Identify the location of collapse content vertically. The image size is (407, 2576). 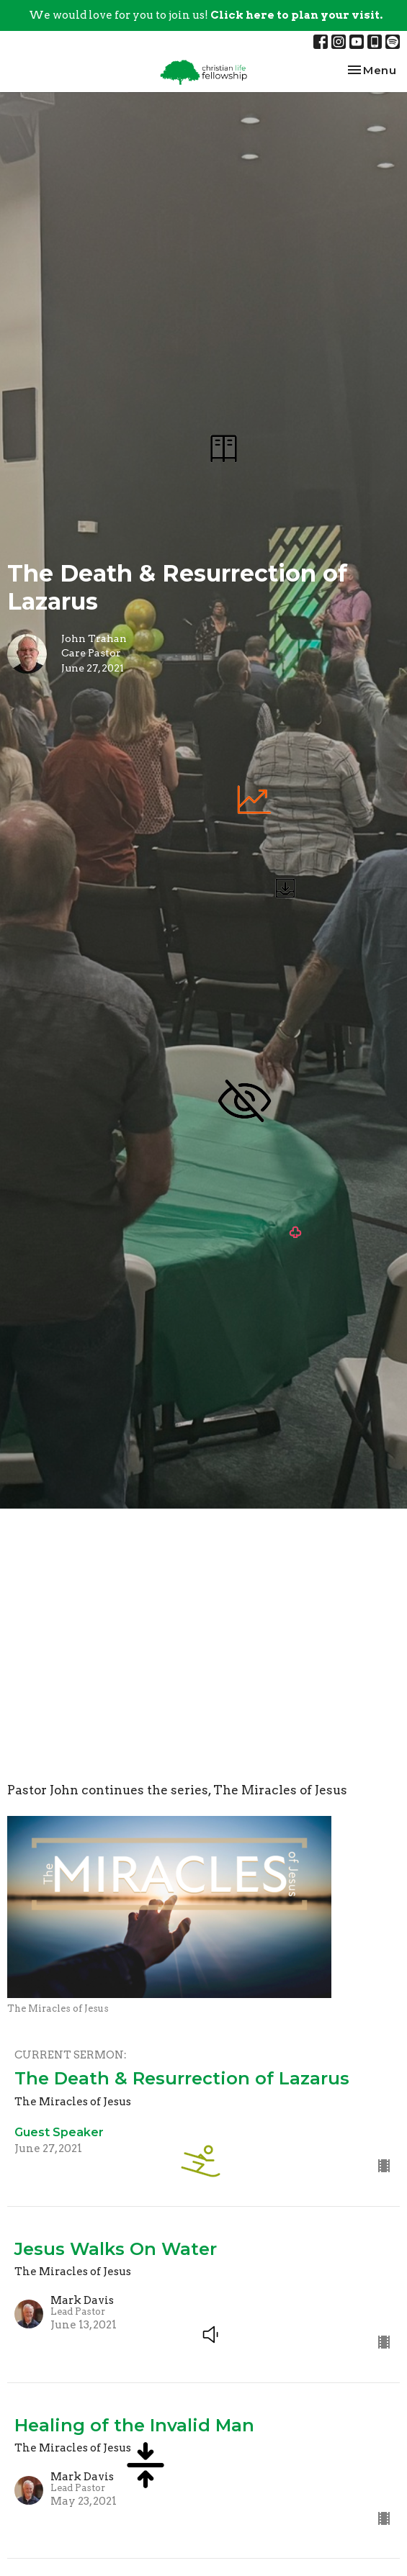
(146, 2465).